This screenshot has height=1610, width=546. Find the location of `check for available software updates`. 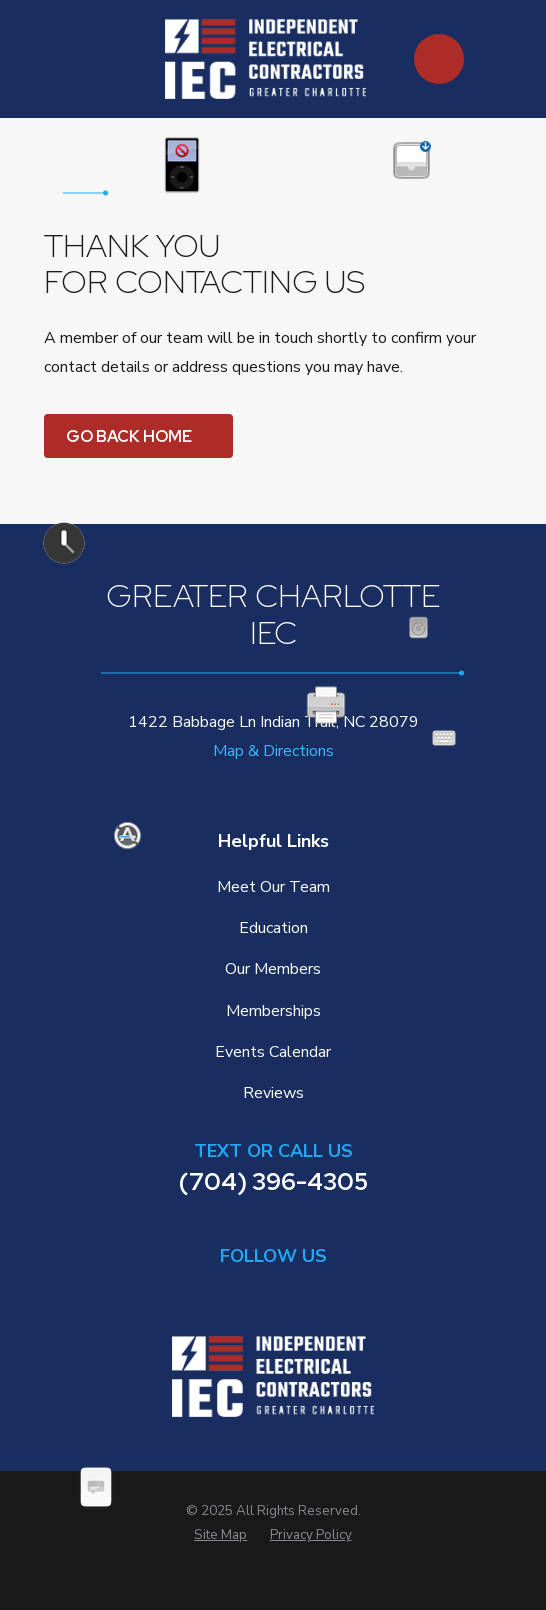

check for available software updates is located at coordinates (127, 835).